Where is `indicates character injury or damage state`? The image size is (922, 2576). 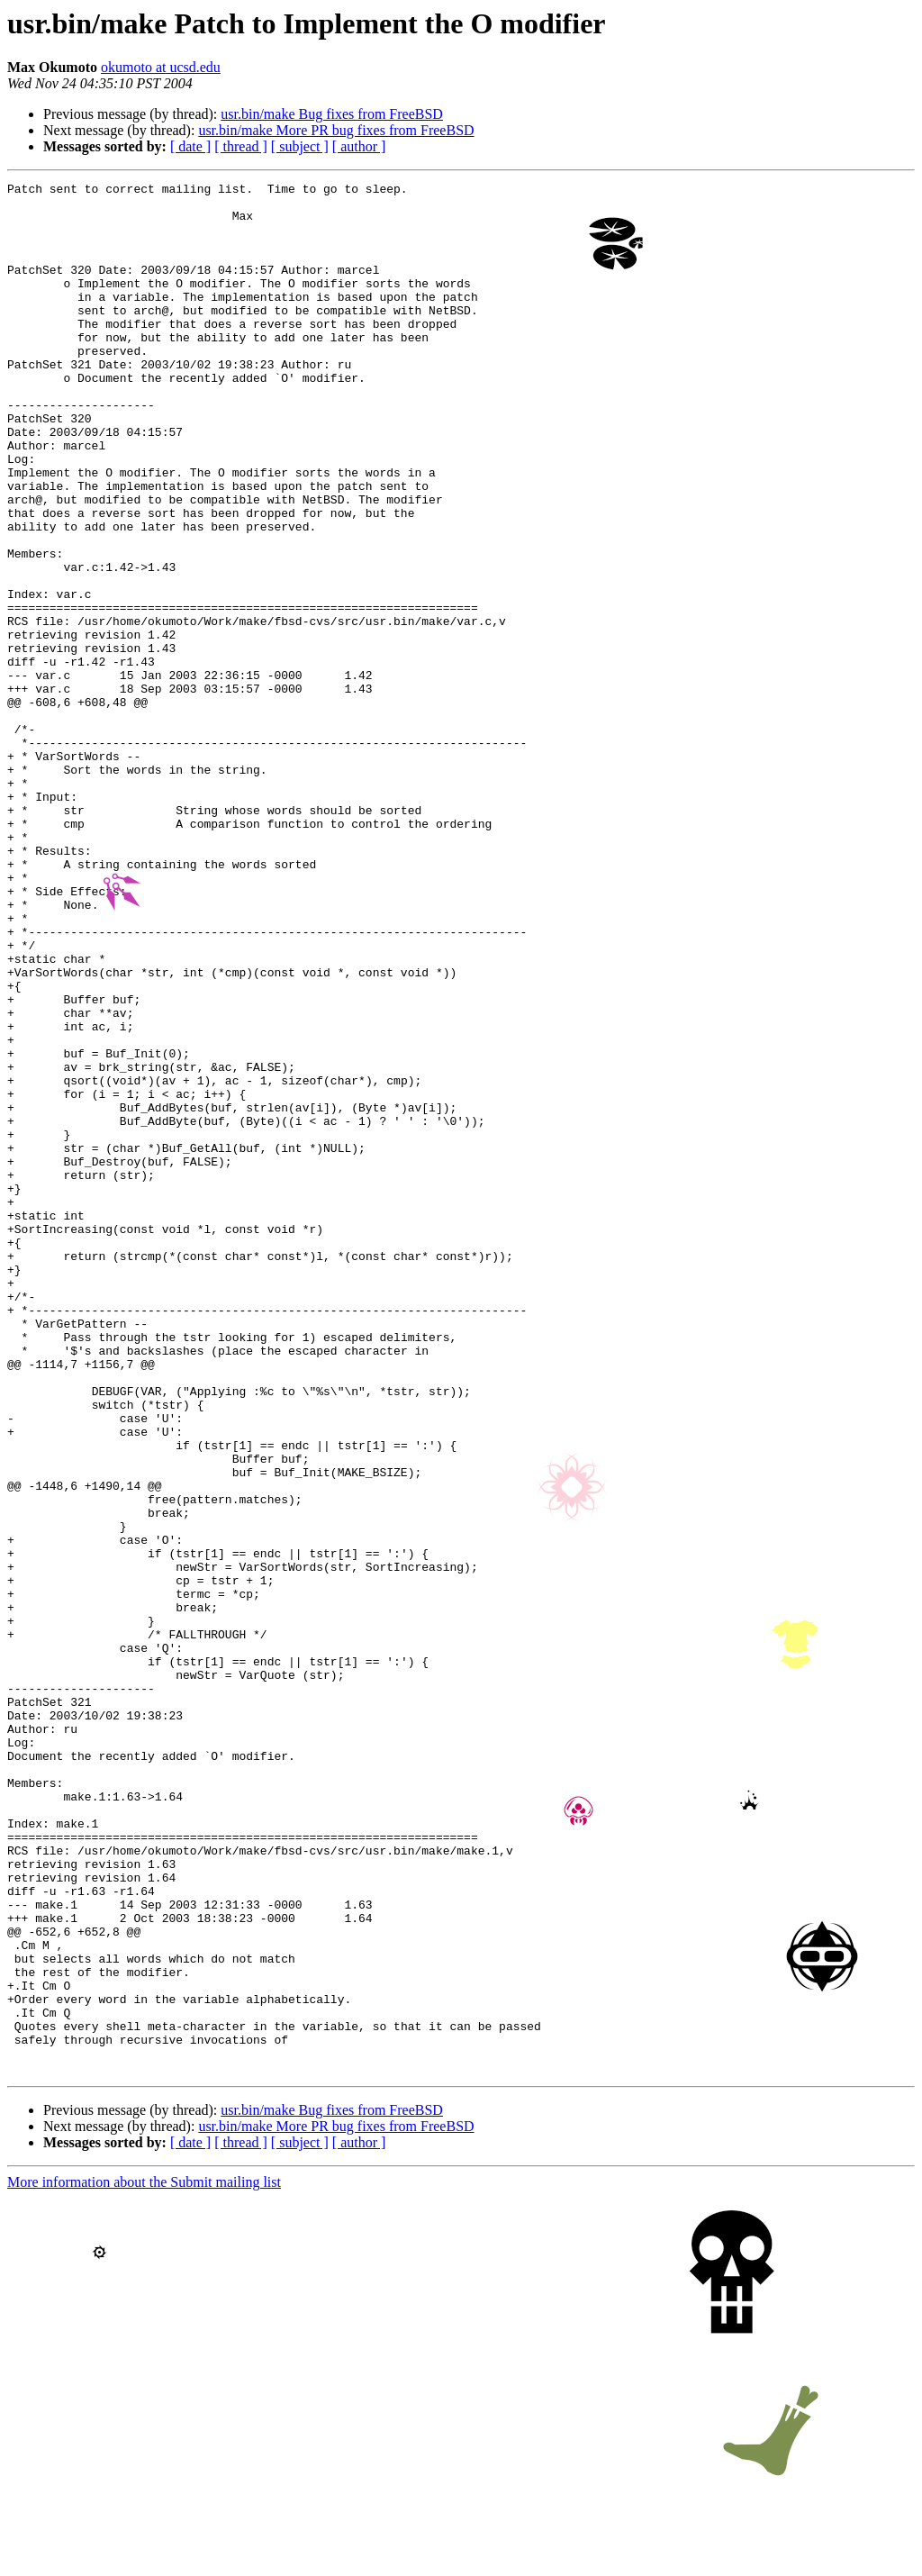
indicates character injury or damage state is located at coordinates (773, 2429).